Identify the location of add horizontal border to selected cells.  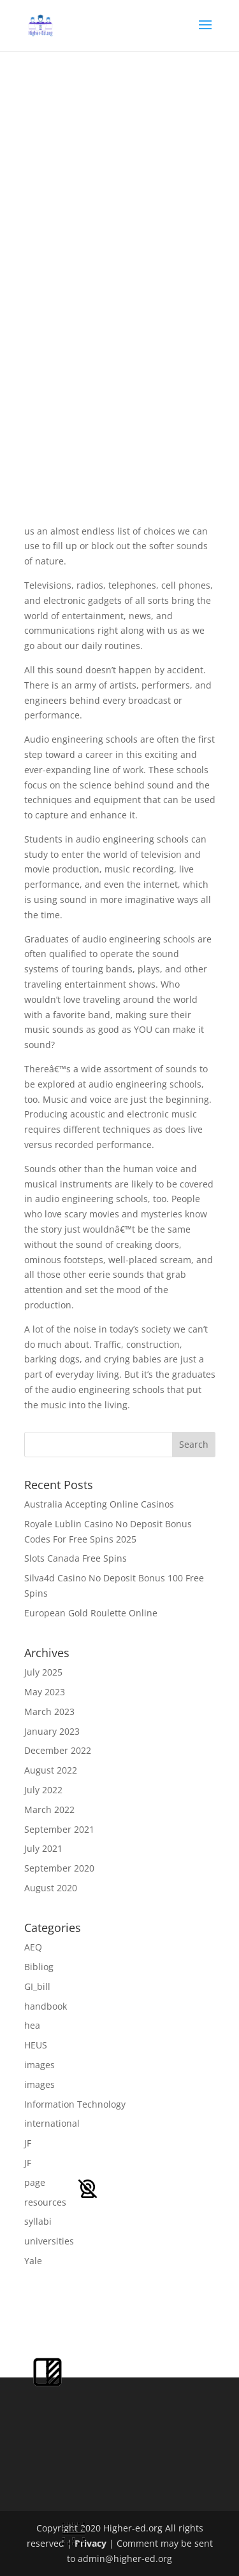
(73, 2533).